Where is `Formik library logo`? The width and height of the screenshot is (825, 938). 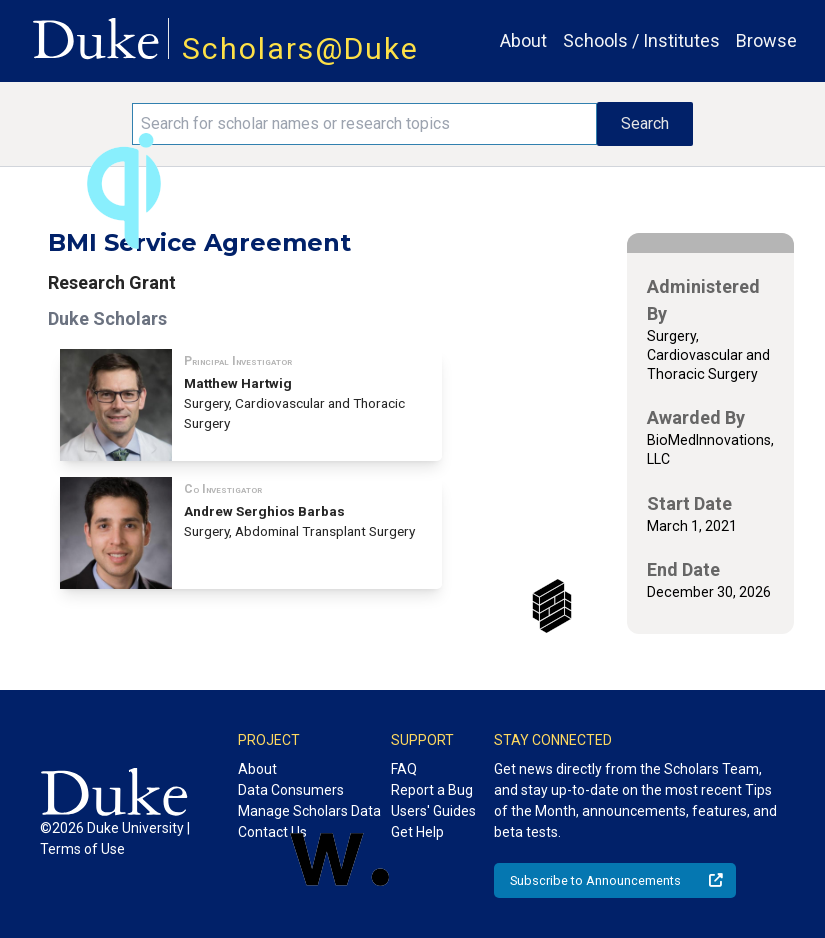
Formik library logo is located at coordinates (552, 606).